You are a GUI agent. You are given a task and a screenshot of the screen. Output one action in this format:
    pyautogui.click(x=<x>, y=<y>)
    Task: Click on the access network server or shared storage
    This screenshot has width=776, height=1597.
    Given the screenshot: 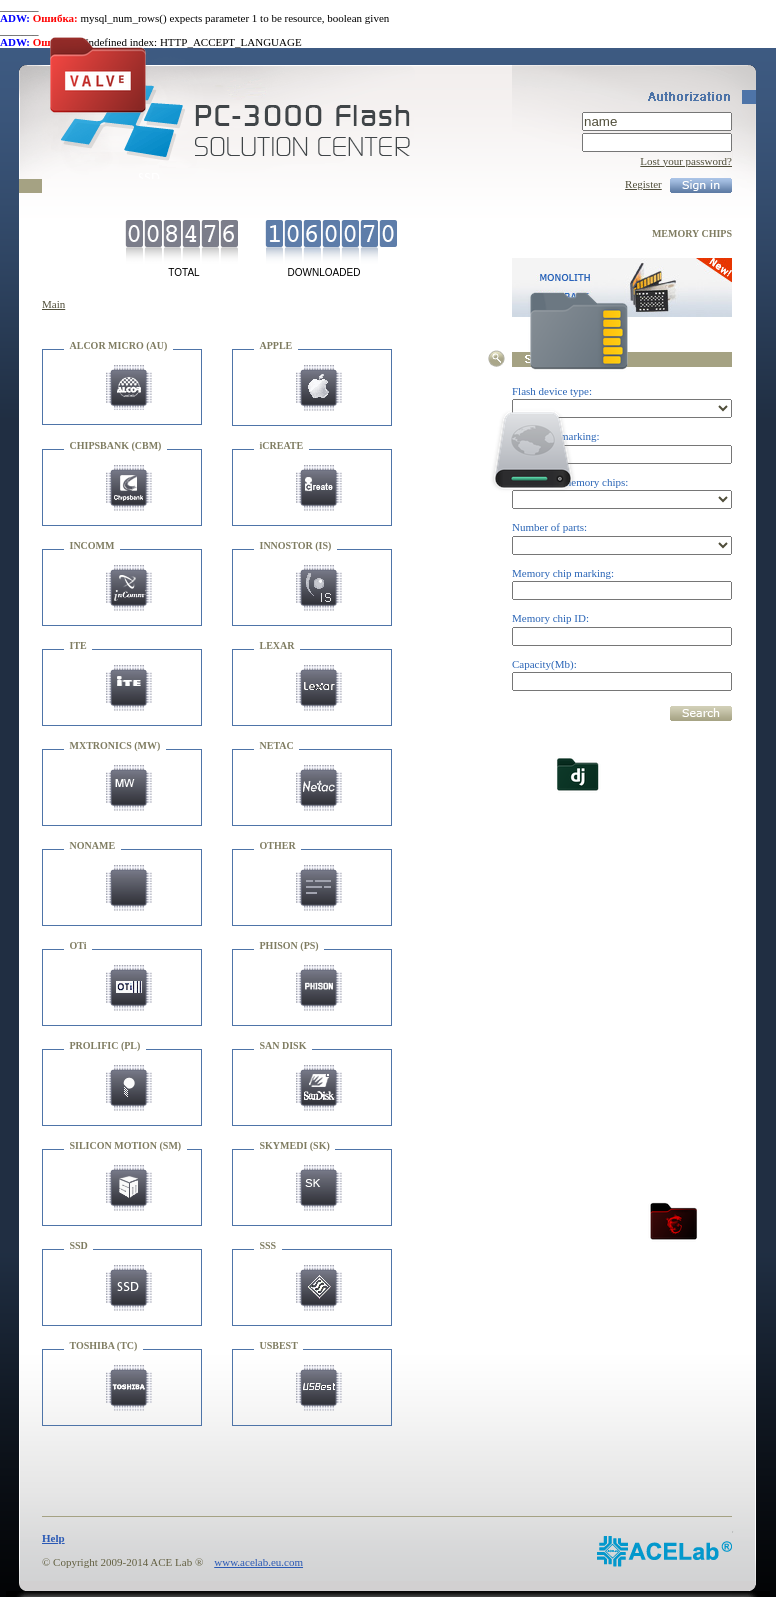 What is the action you would take?
    pyautogui.click(x=533, y=450)
    